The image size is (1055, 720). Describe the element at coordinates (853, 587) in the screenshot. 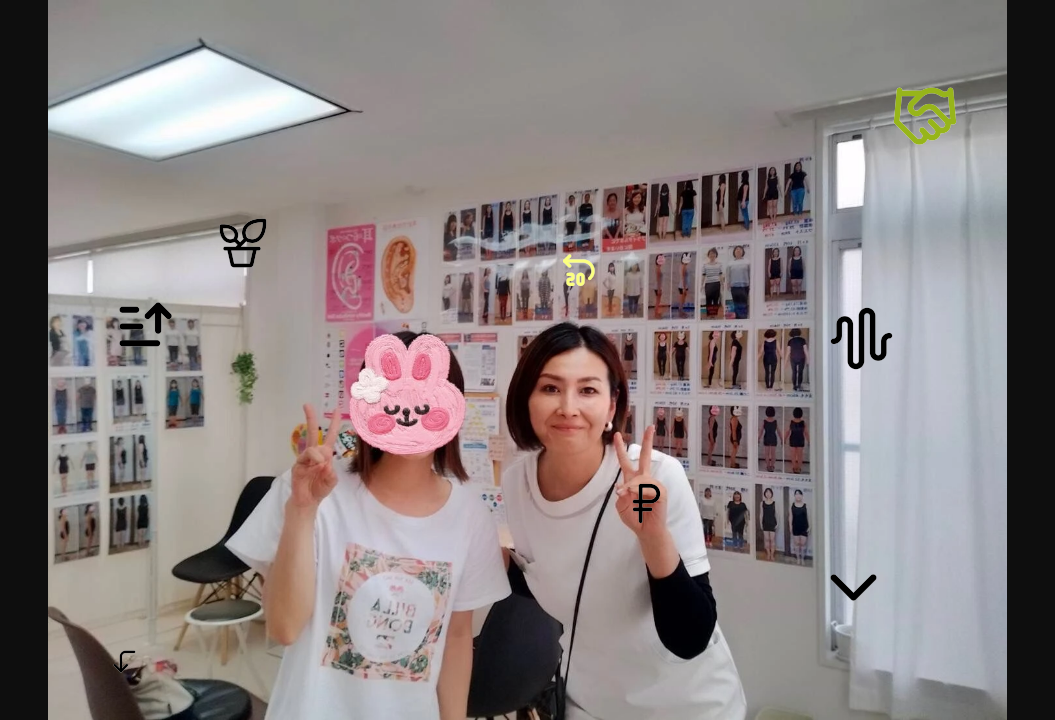

I see `expand a dropdown menu or section` at that location.